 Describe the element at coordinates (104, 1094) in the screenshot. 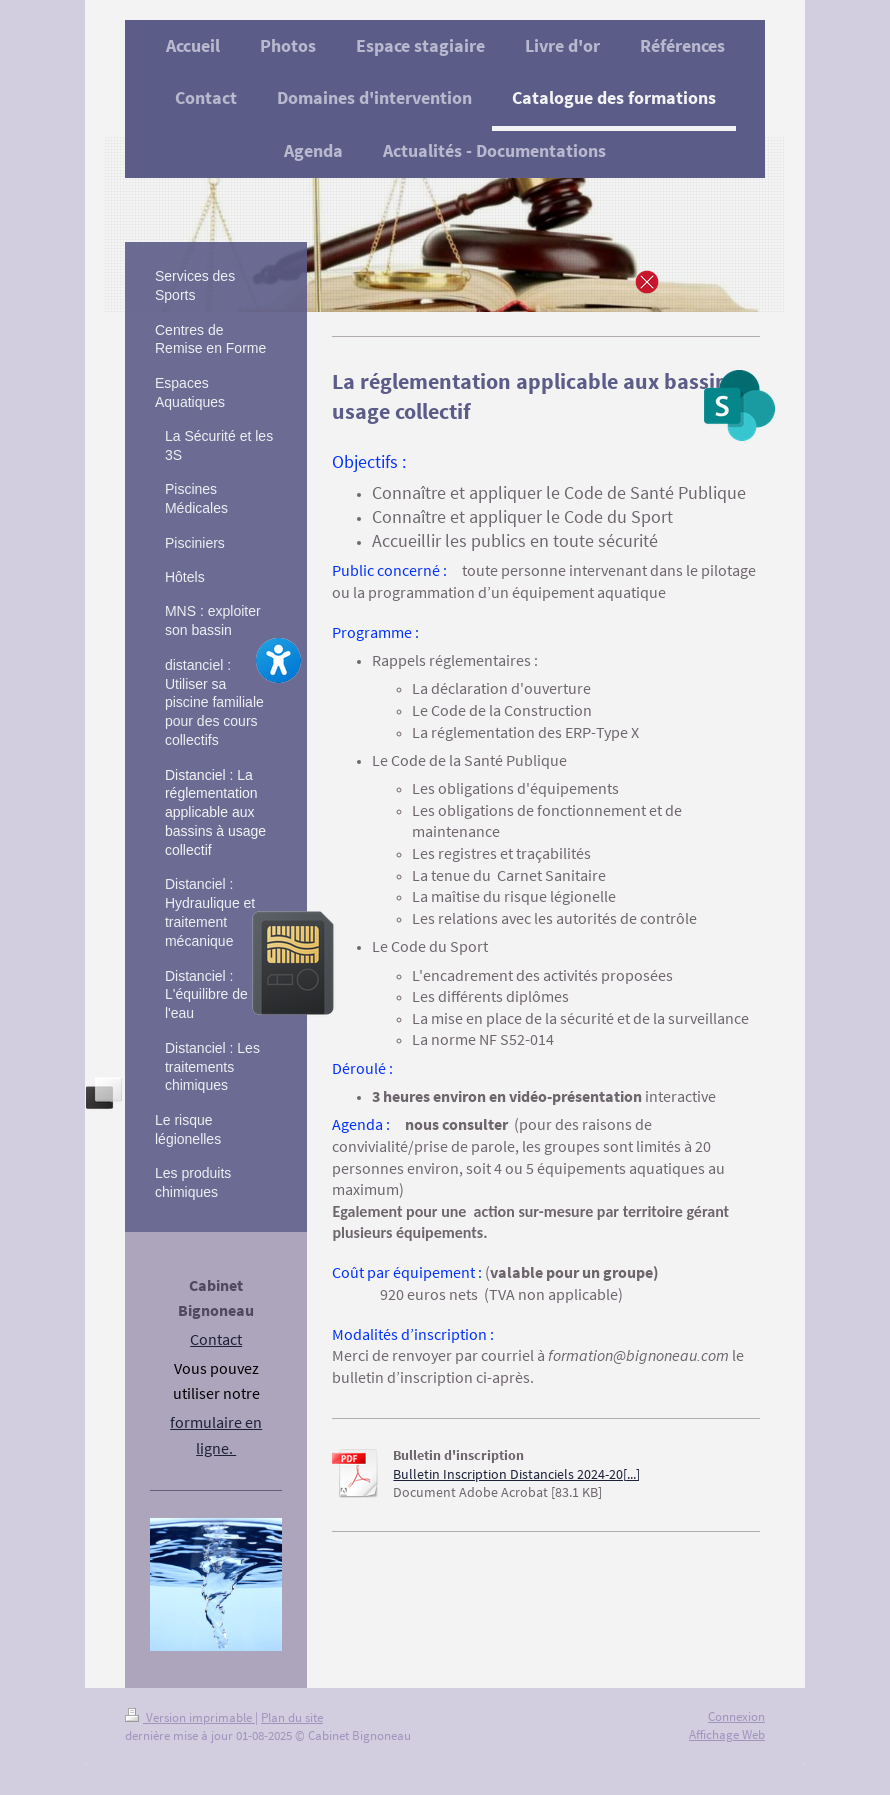

I see `open task view to see all open windows` at that location.